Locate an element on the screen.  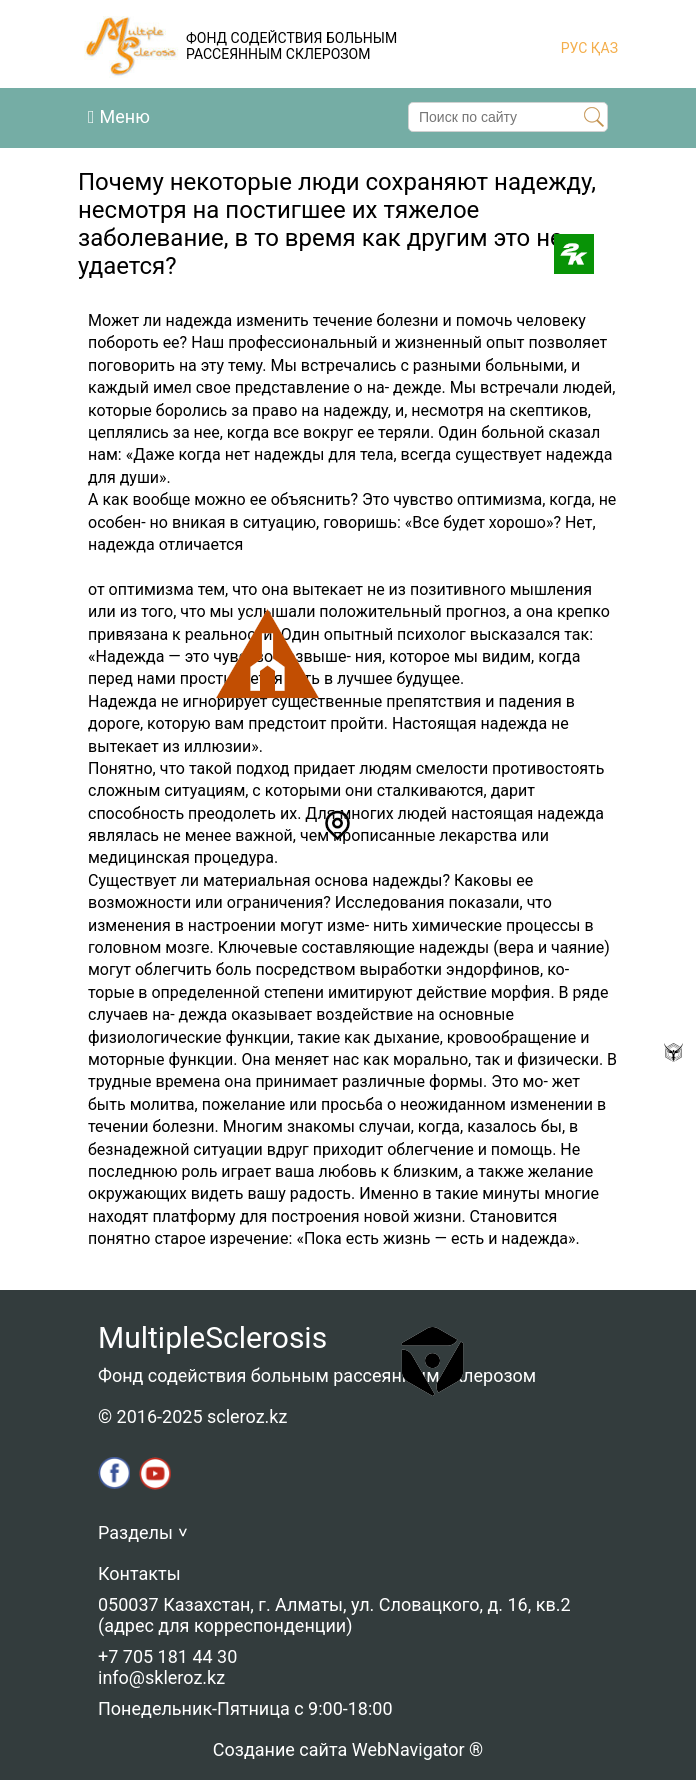
nucleo icon library logo is located at coordinates (432, 1361).